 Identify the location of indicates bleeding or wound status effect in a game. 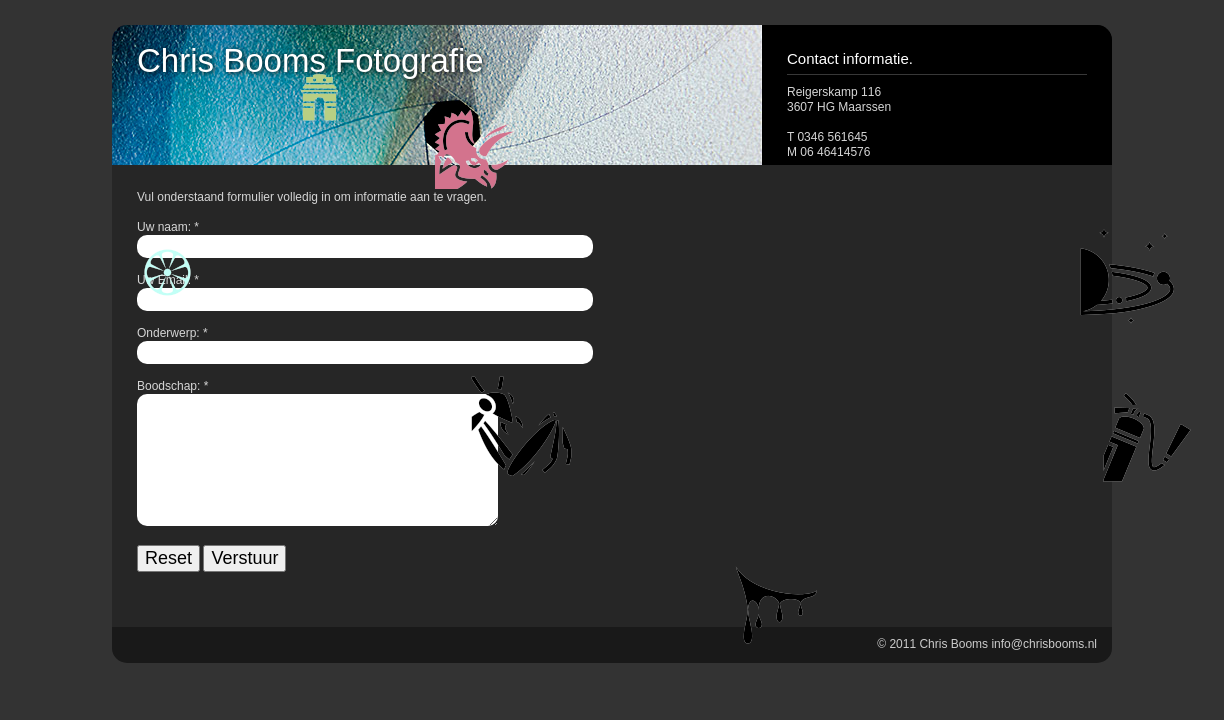
(776, 603).